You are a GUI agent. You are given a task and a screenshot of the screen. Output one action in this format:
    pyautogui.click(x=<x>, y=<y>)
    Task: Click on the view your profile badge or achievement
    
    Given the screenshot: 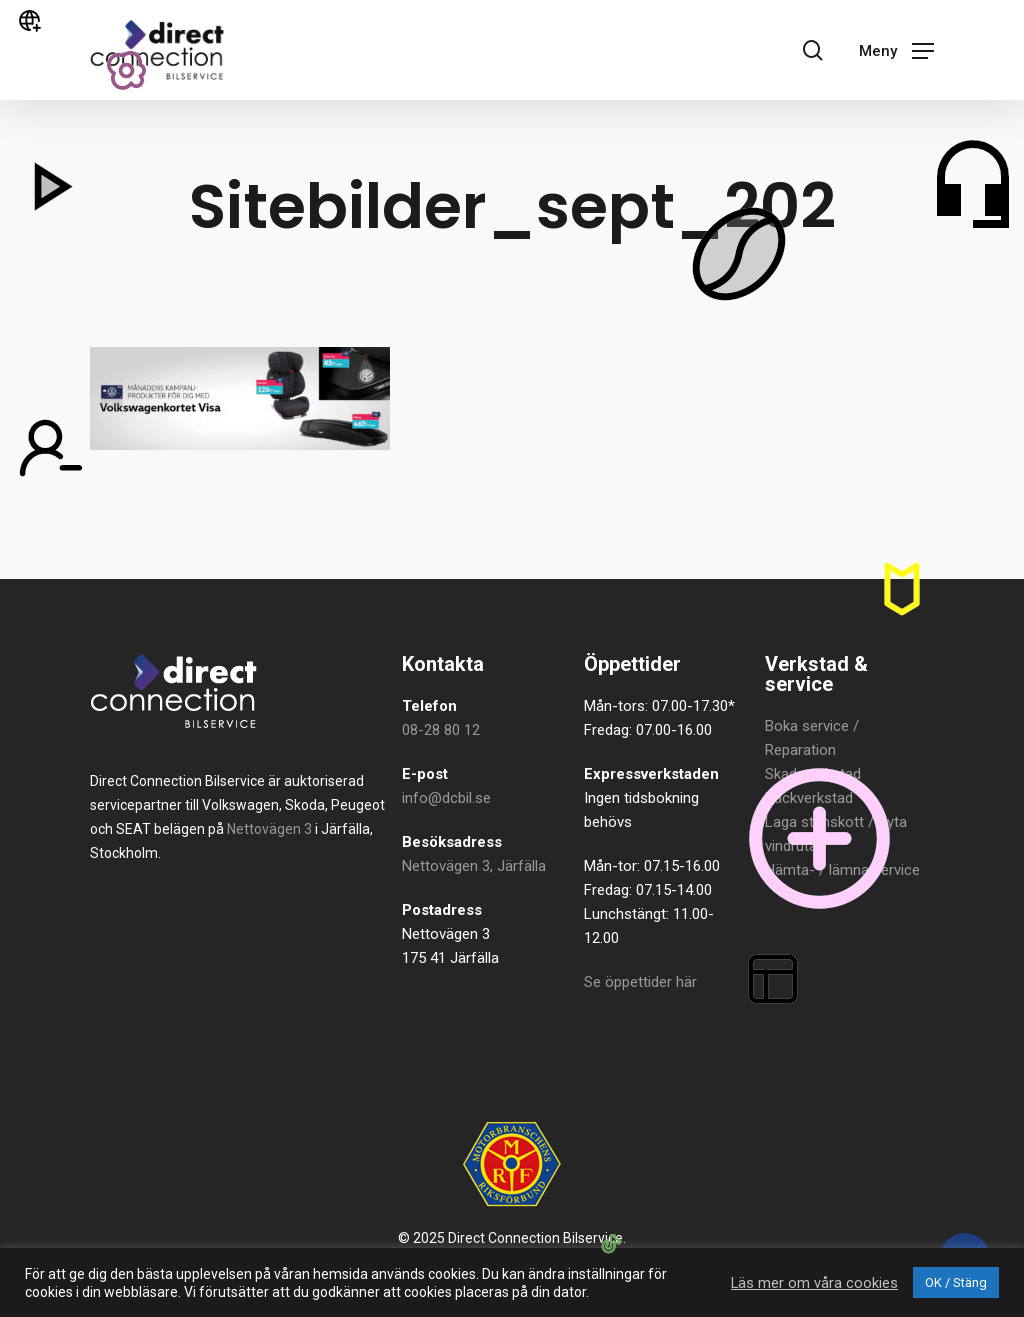 What is the action you would take?
    pyautogui.click(x=902, y=589)
    